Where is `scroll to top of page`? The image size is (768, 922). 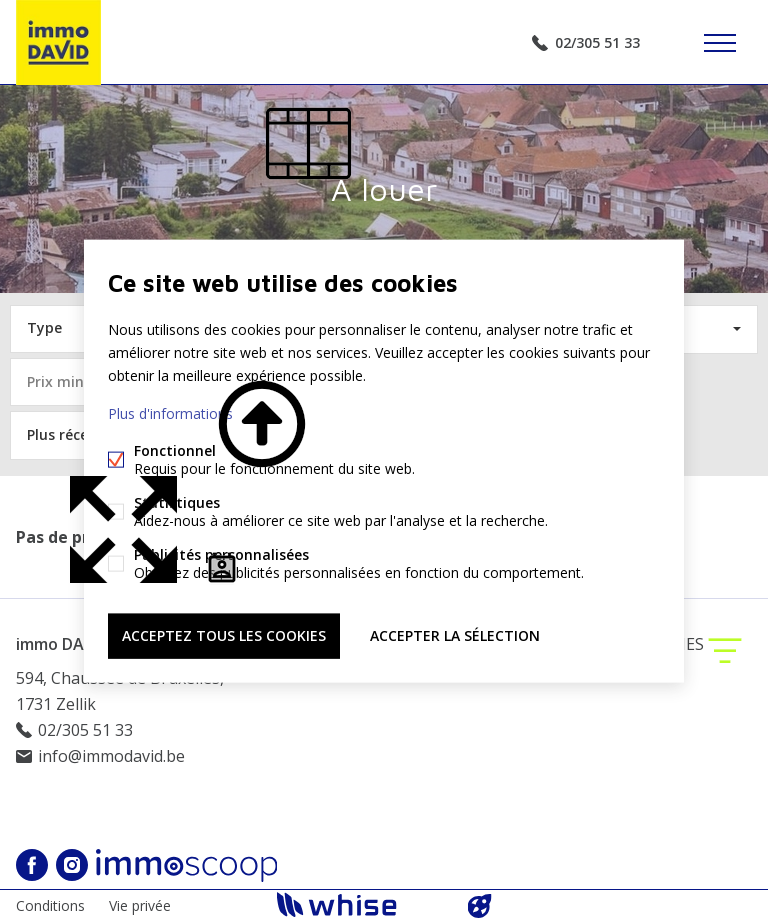 scroll to top of page is located at coordinates (262, 424).